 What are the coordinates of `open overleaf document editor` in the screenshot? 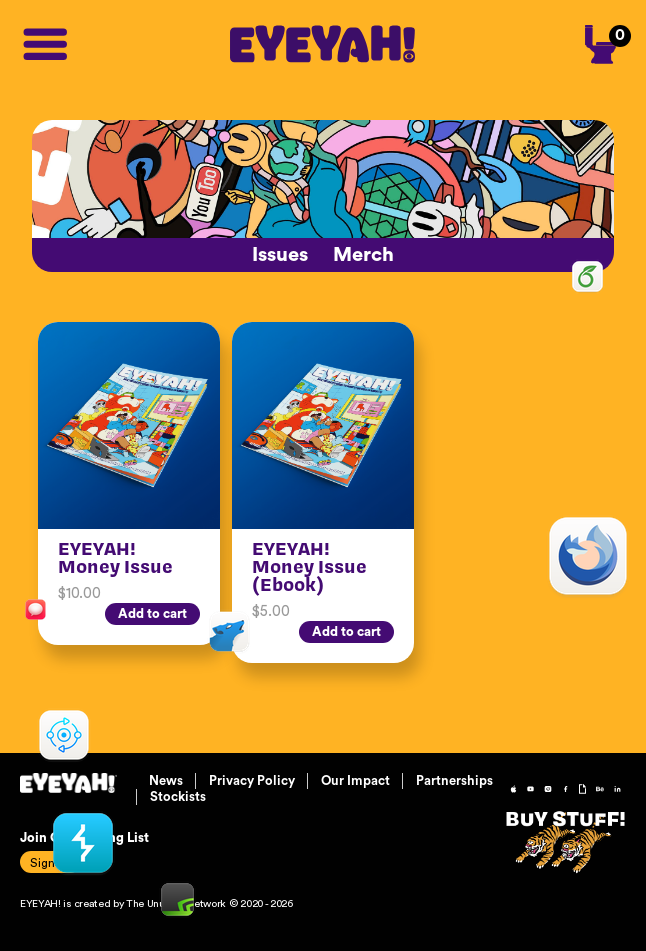 It's located at (587, 276).